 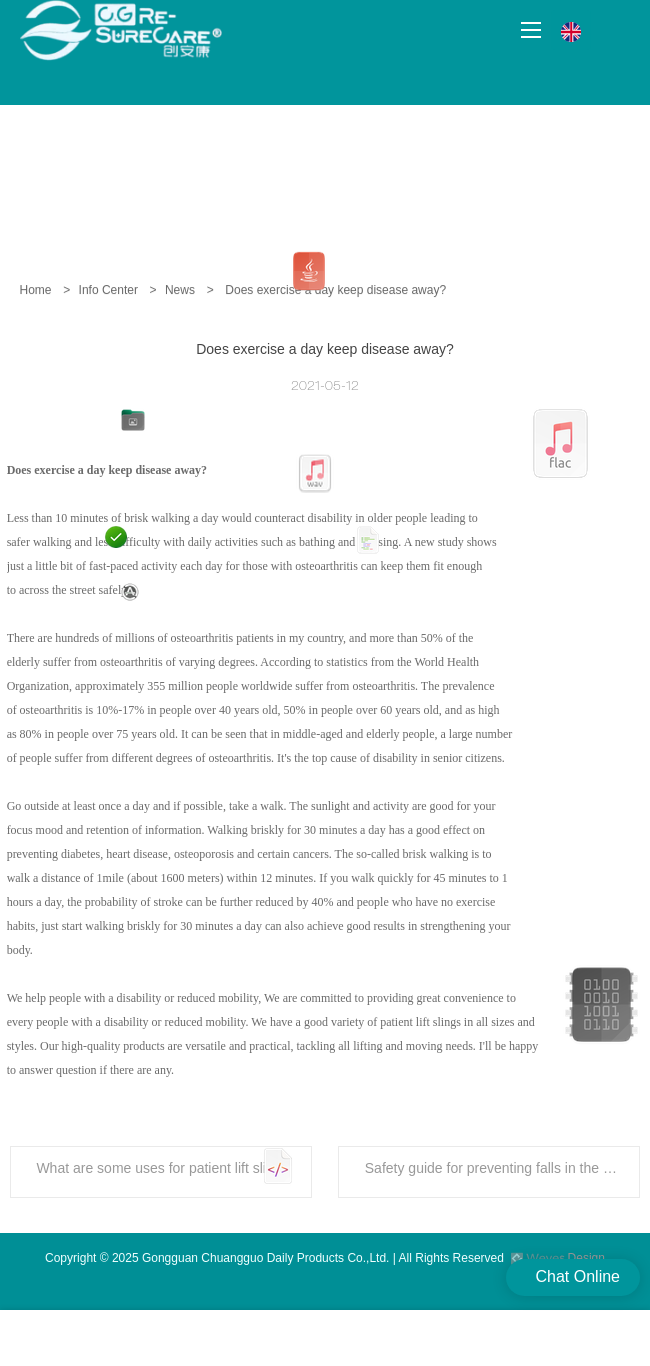 What do you see at coordinates (104, 525) in the screenshot?
I see `indicates a successfully completed action` at bounding box center [104, 525].